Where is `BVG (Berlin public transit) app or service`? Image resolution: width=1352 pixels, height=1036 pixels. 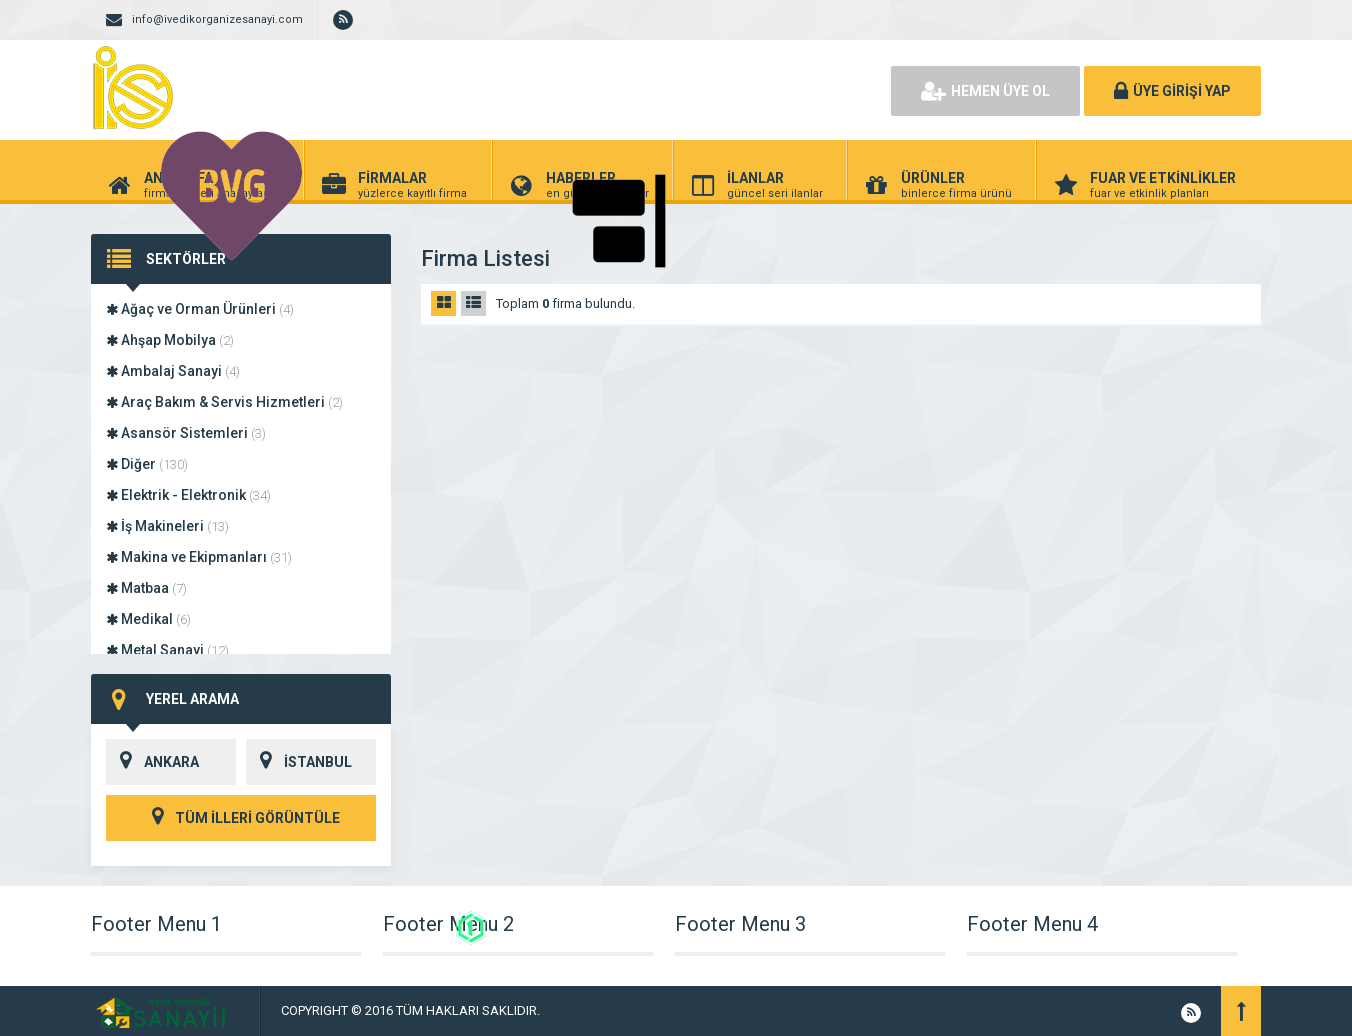
BVG (Berlin public transit) app or service is located at coordinates (231, 195).